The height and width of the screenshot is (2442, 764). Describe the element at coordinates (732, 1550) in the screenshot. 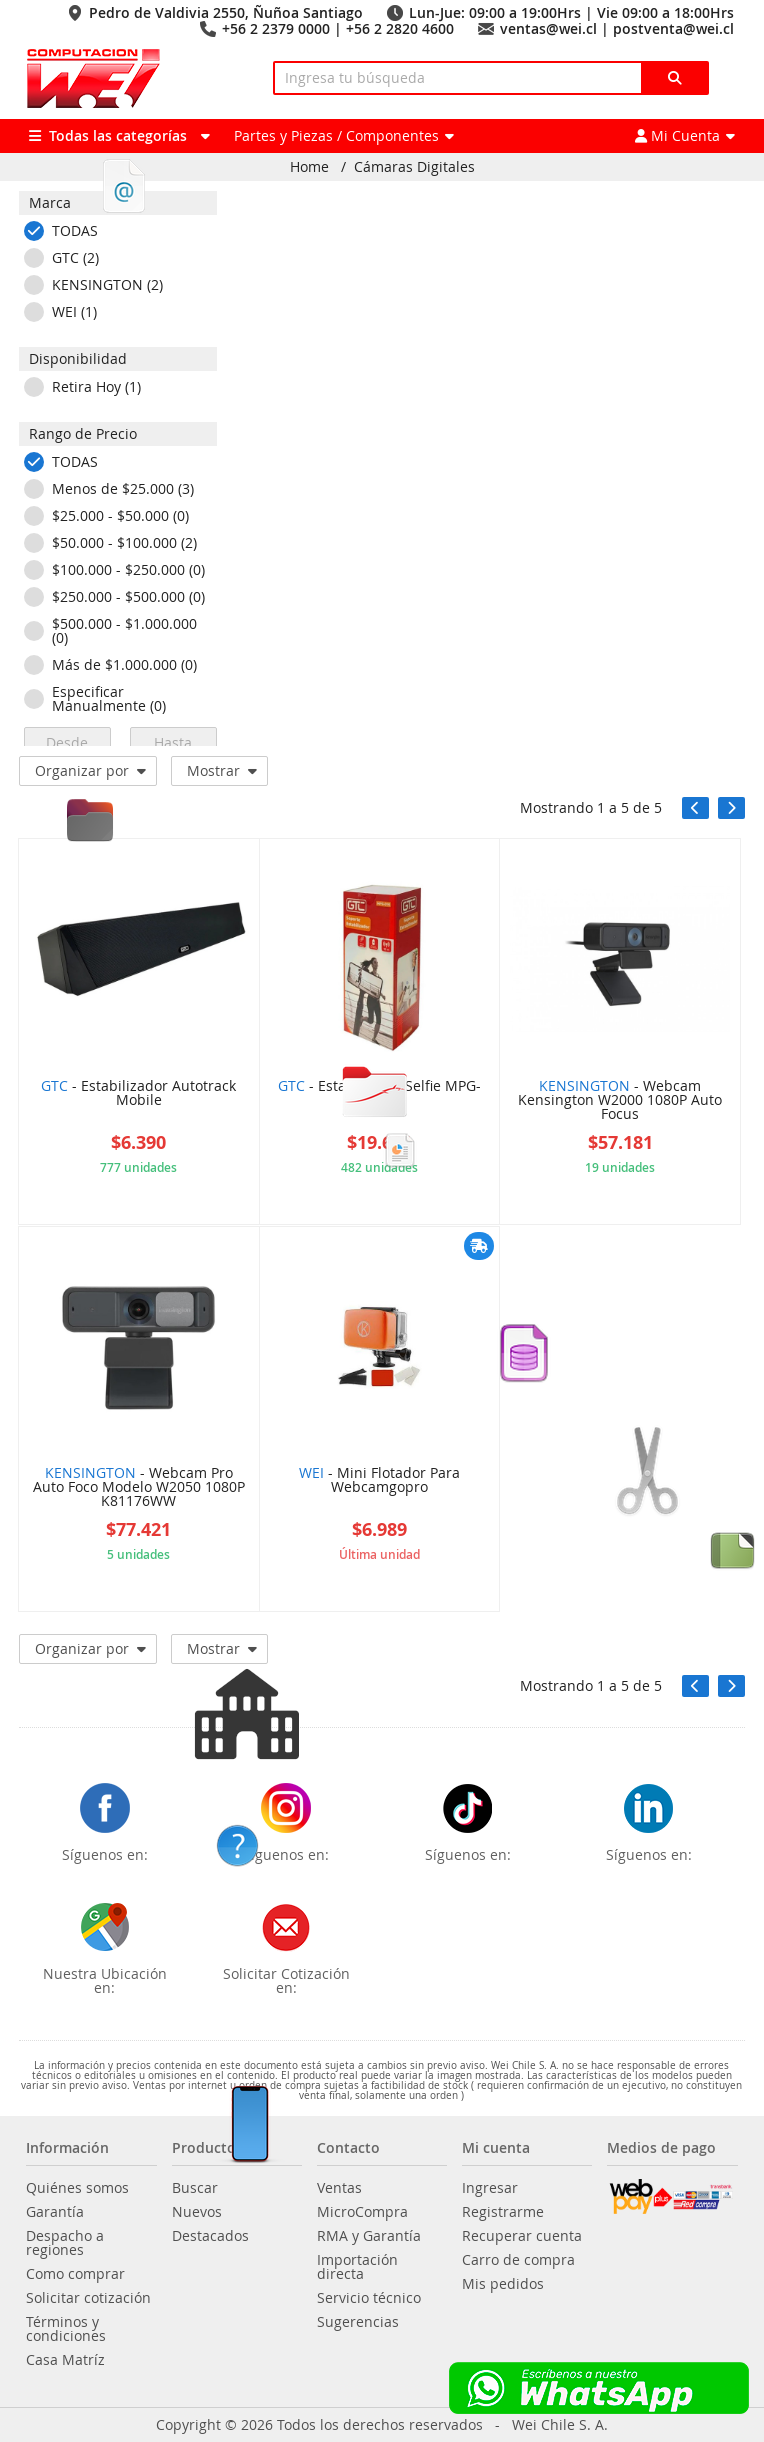

I see `customize desktop theme settings` at that location.